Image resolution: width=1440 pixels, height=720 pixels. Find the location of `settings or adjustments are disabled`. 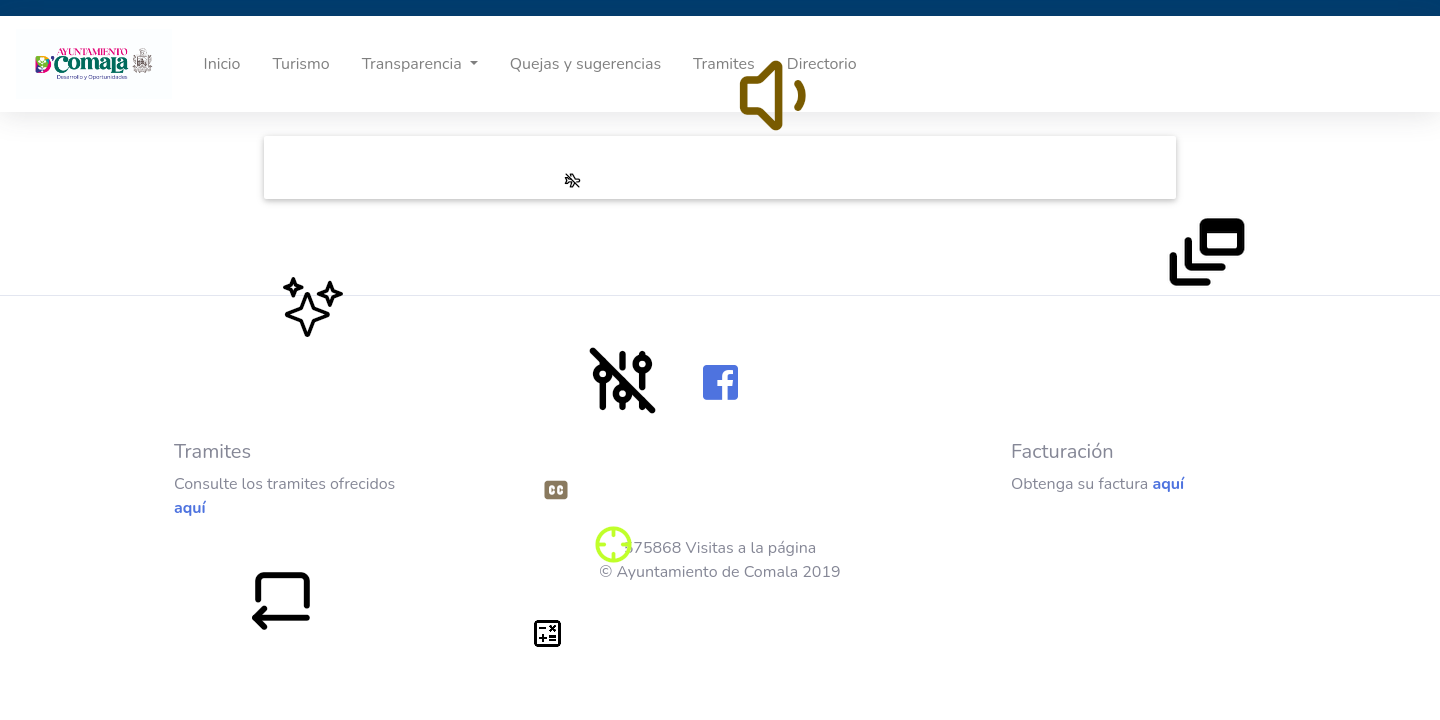

settings or adjustments are disabled is located at coordinates (622, 380).